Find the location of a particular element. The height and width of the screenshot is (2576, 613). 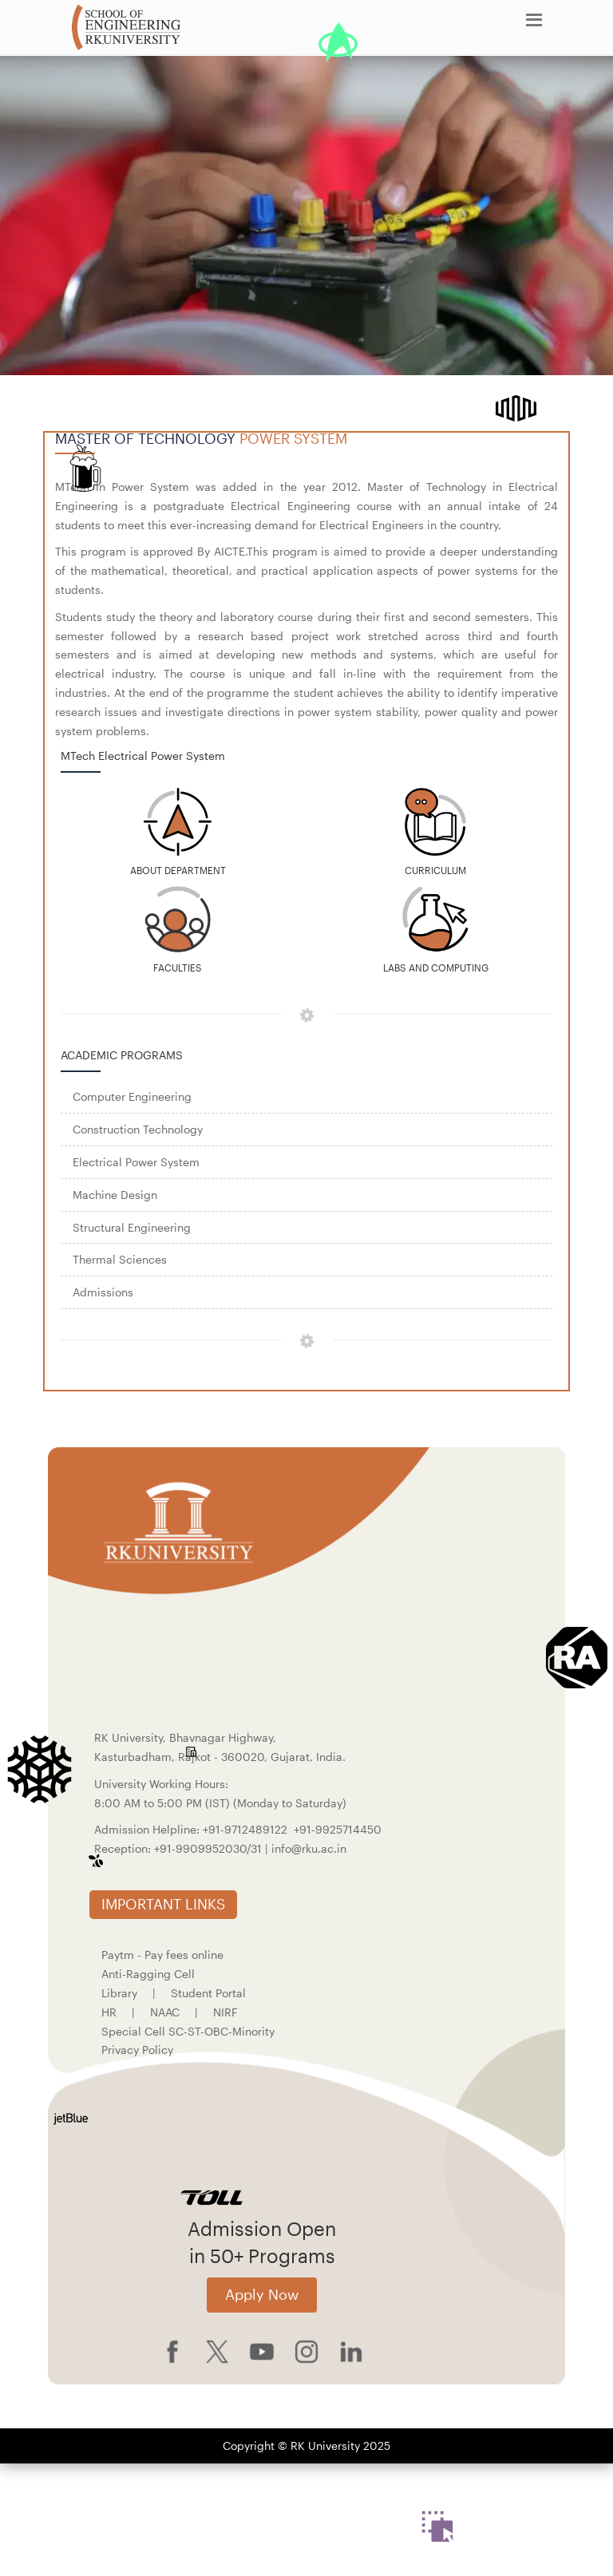

find nearby hotels is located at coordinates (191, 1751).